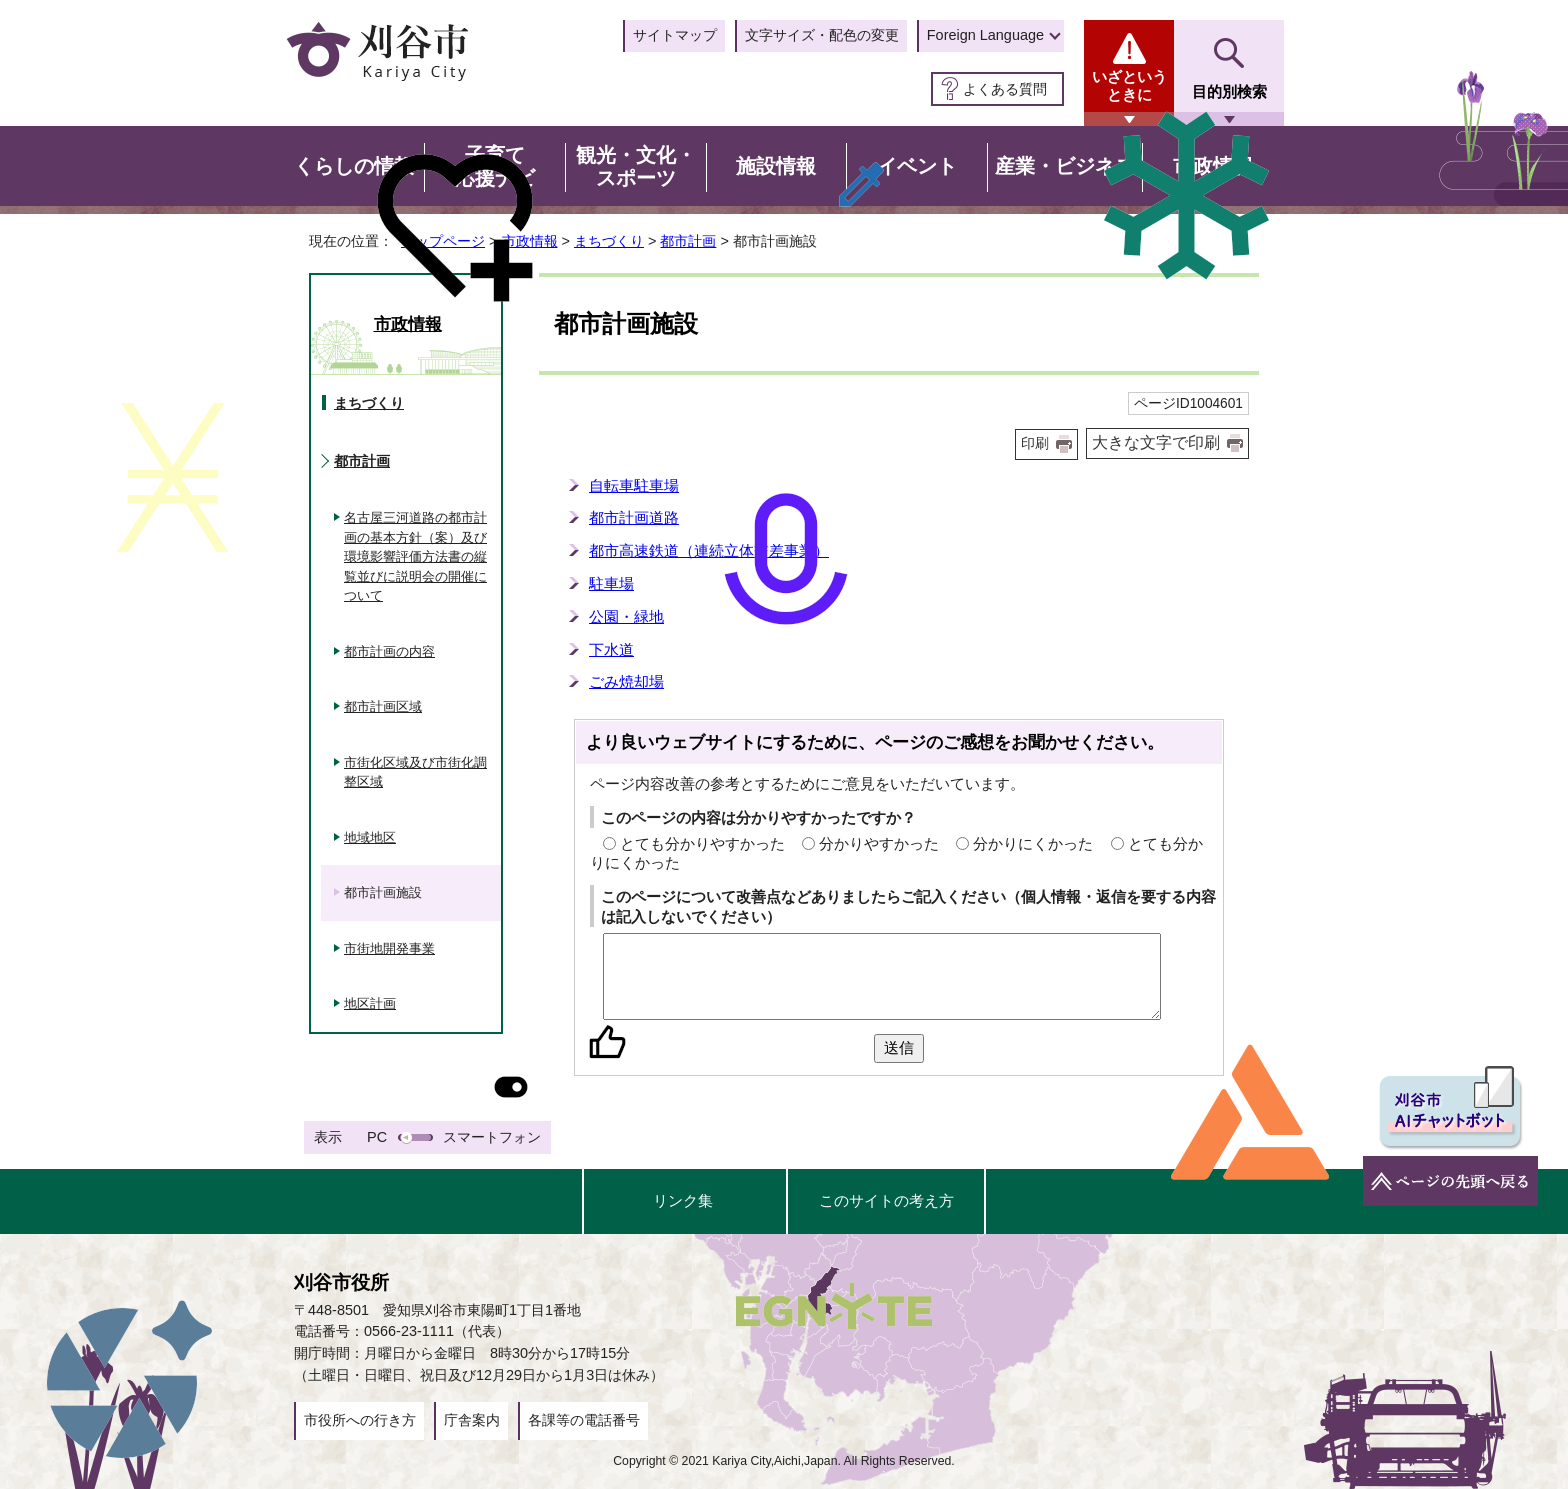  I want to click on open egnyte cloud storage app, so click(834, 1306).